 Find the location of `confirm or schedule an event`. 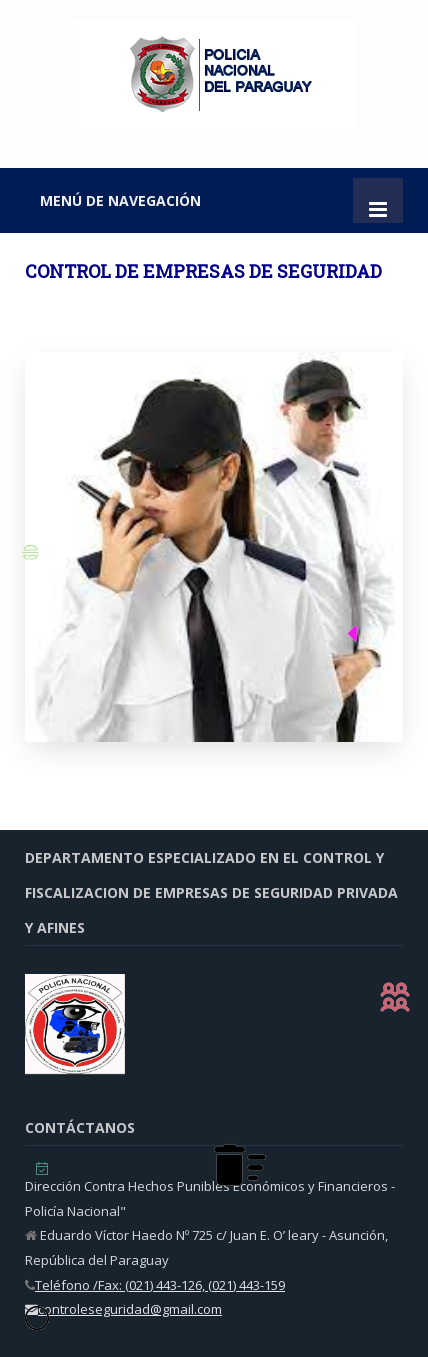

confirm or schedule an event is located at coordinates (42, 1169).